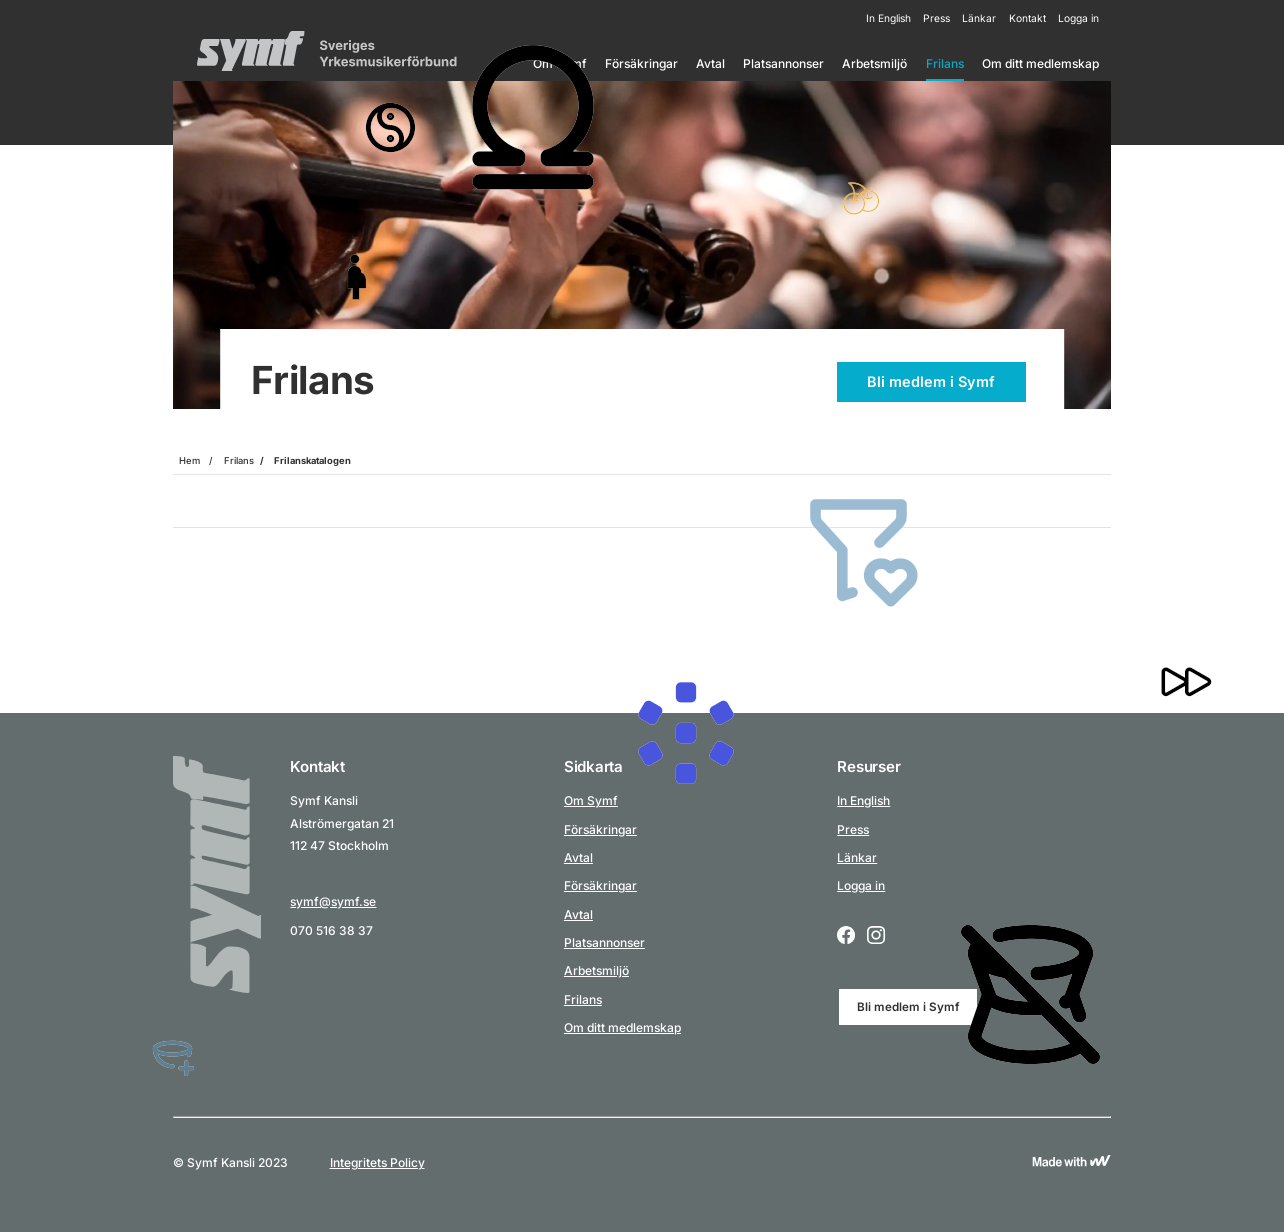  What do you see at coordinates (172, 1054) in the screenshot?
I see `add a new 3D hemisphere object` at bounding box center [172, 1054].